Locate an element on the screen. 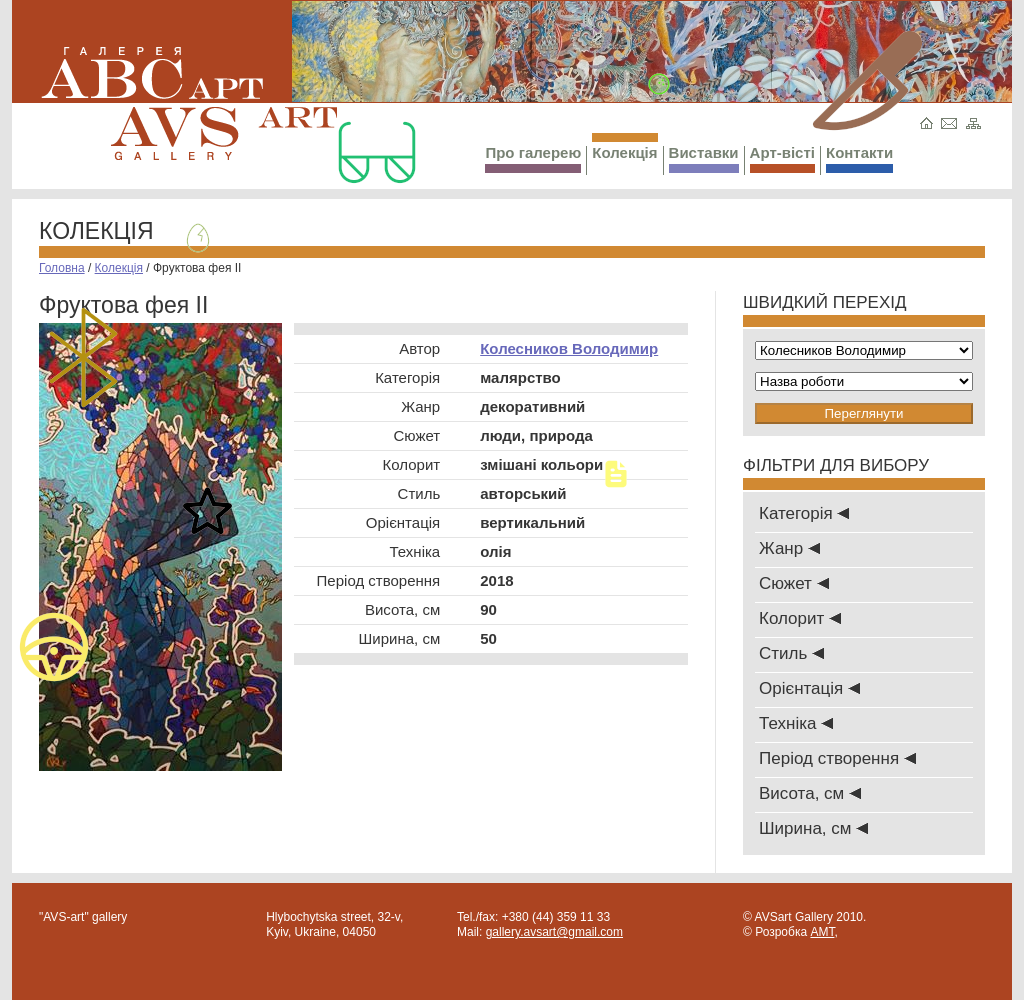  toggle summer or vacation mode is located at coordinates (377, 154).